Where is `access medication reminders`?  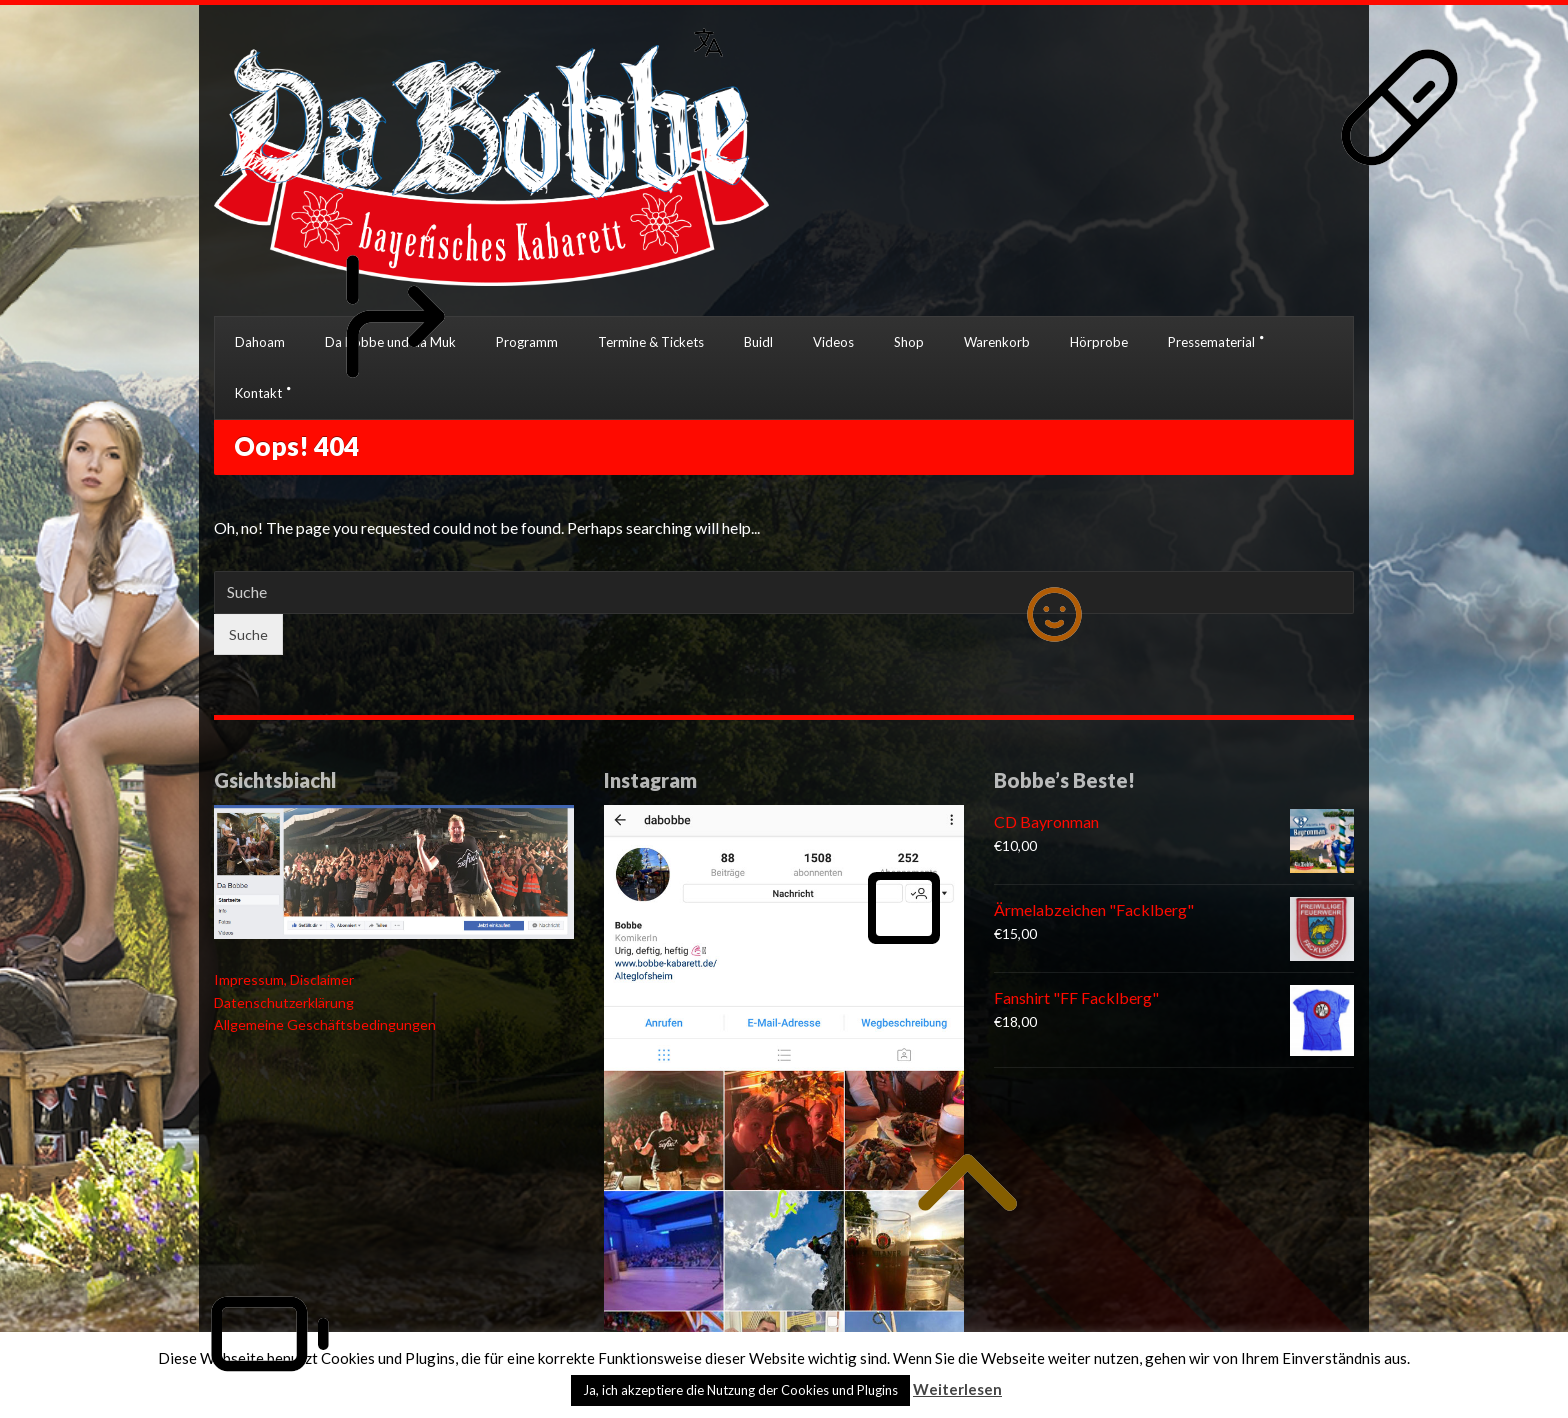 access medication reminders is located at coordinates (1399, 107).